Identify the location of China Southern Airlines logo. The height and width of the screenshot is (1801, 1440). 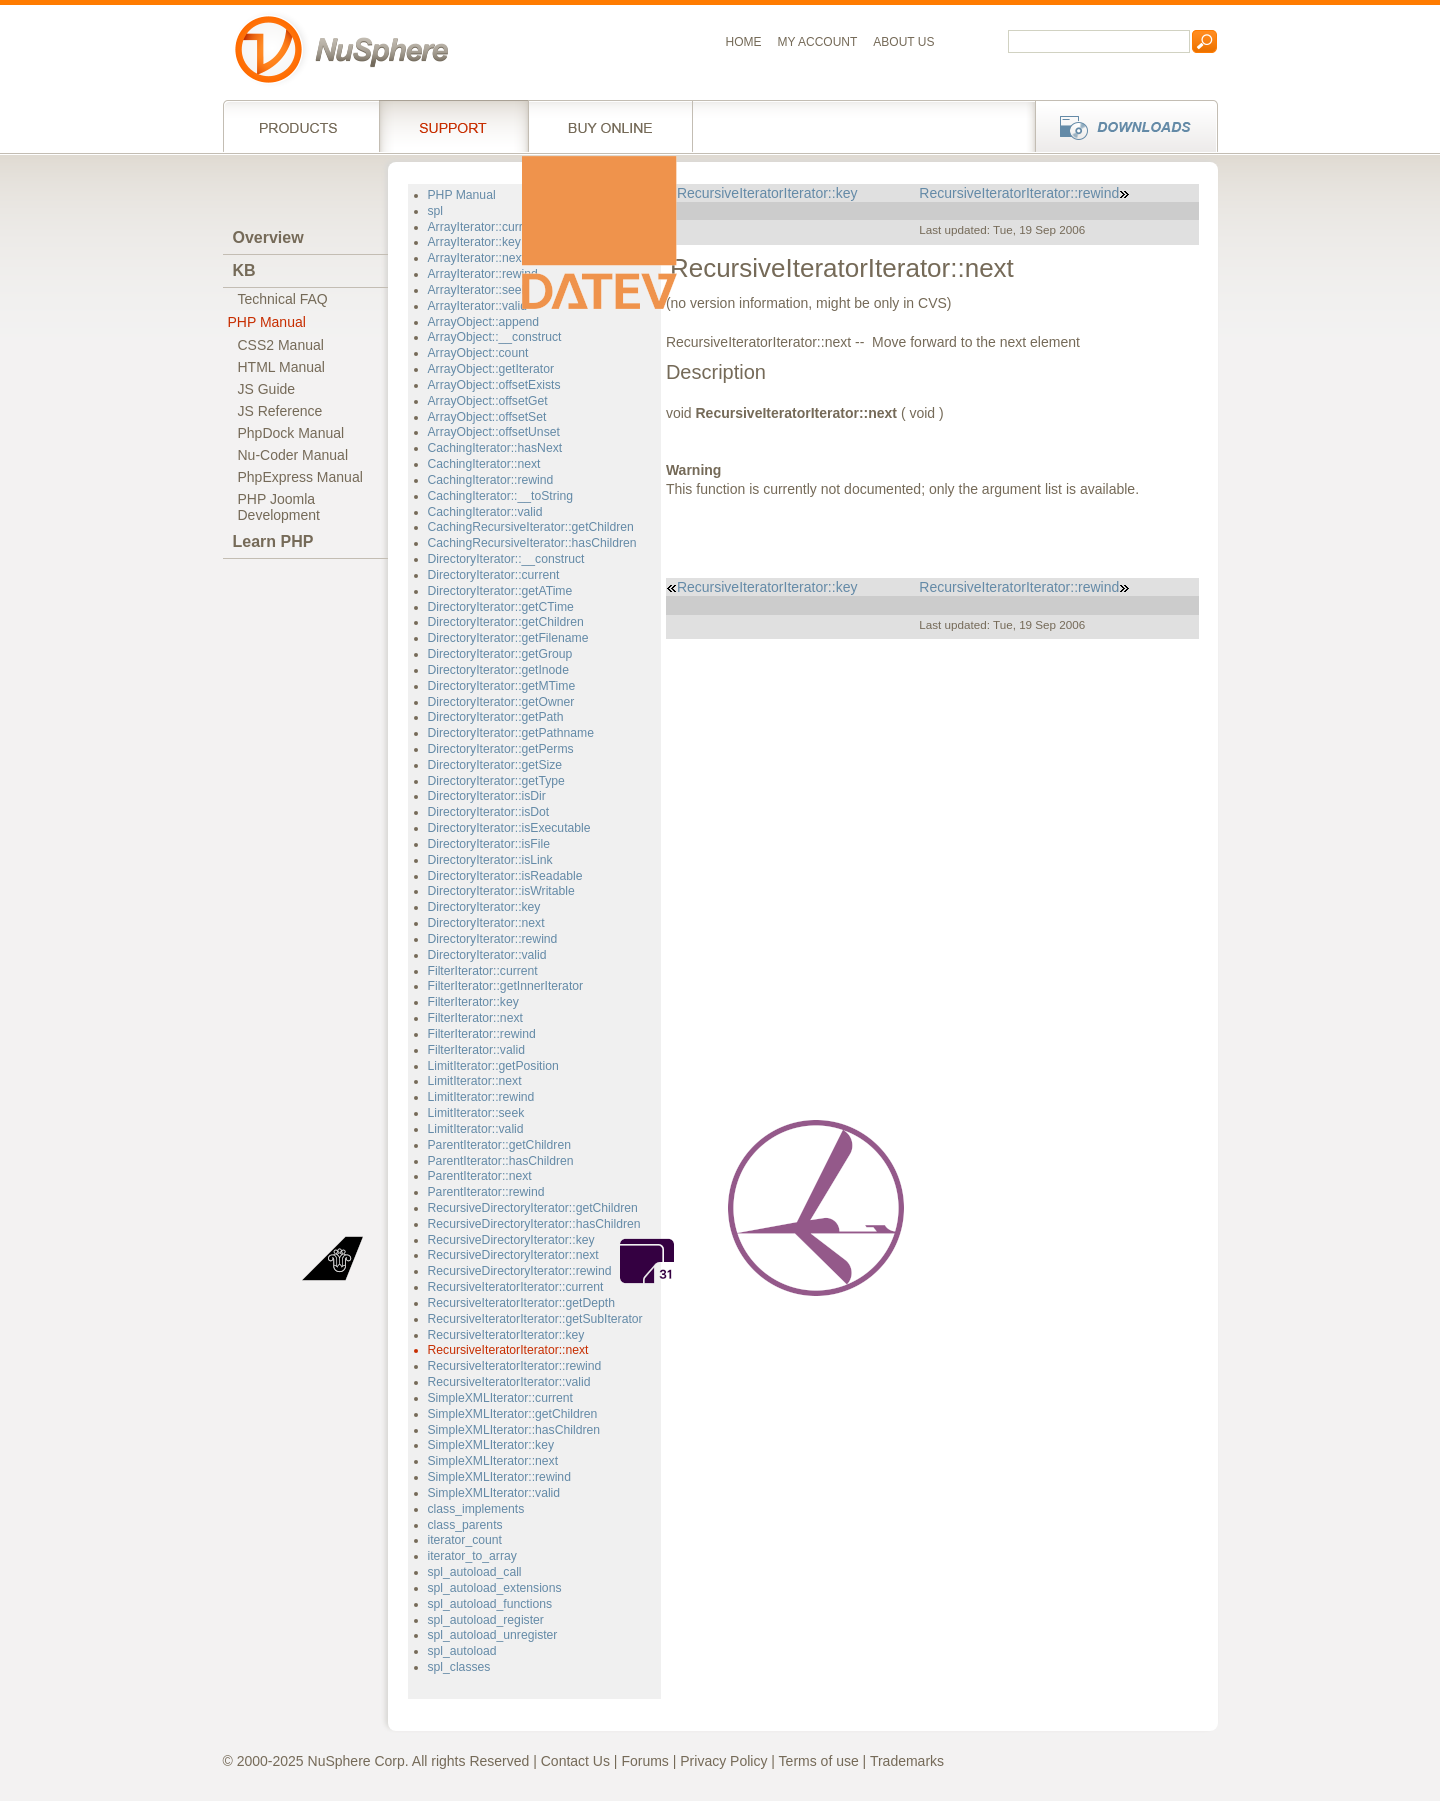
(332, 1258).